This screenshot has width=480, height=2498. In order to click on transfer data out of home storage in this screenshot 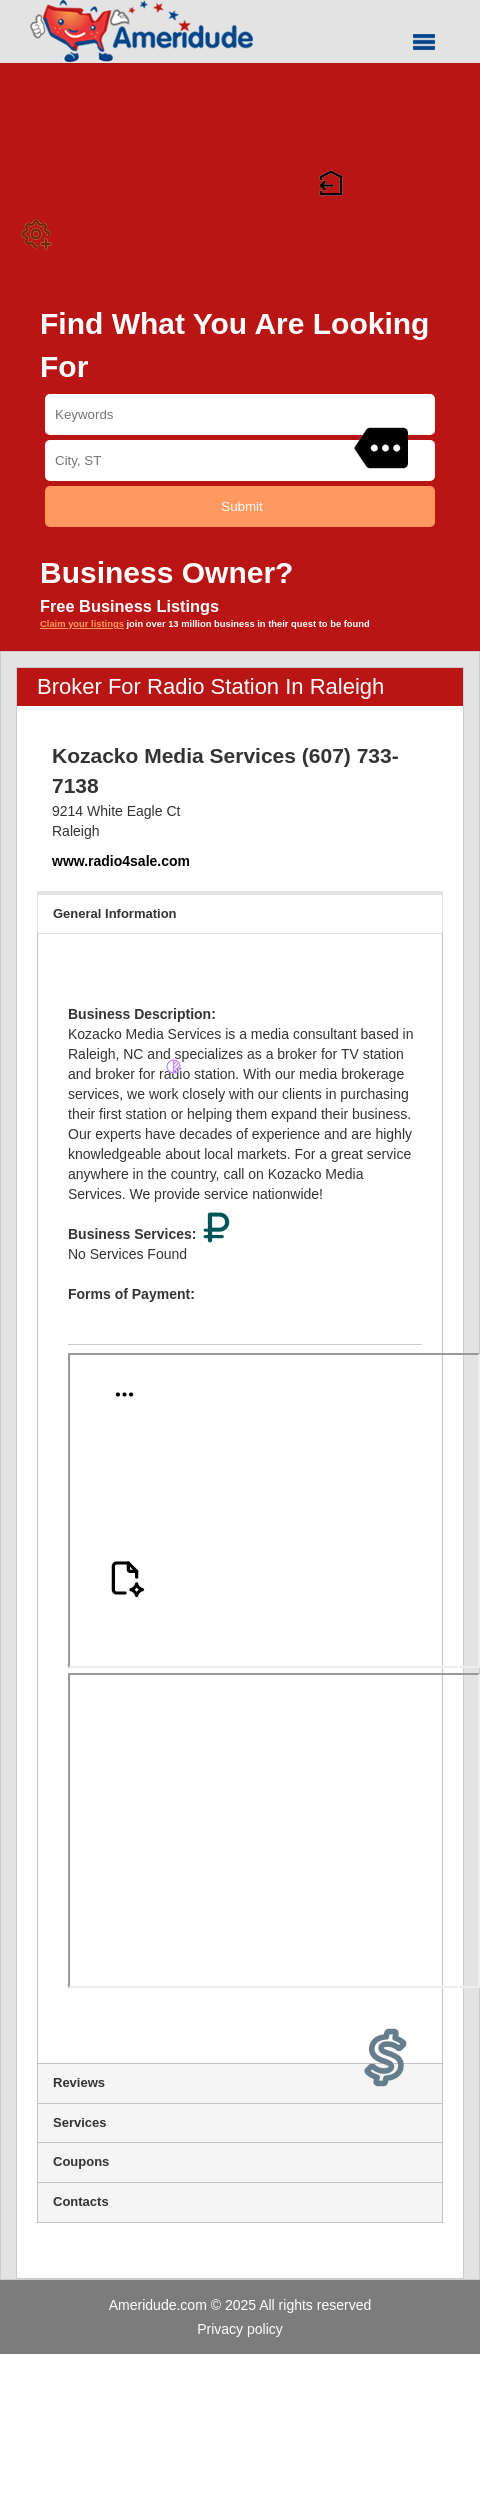, I will do `click(331, 183)`.